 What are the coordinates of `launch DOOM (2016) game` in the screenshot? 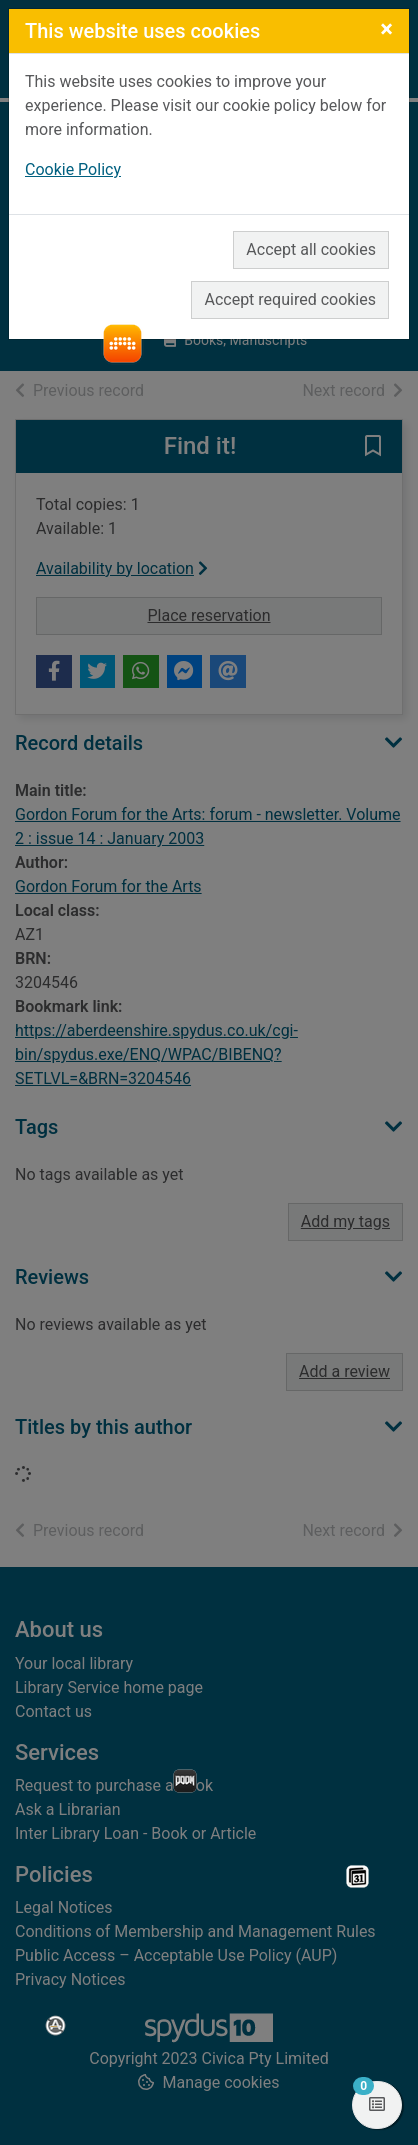 It's located at (185, 1781).